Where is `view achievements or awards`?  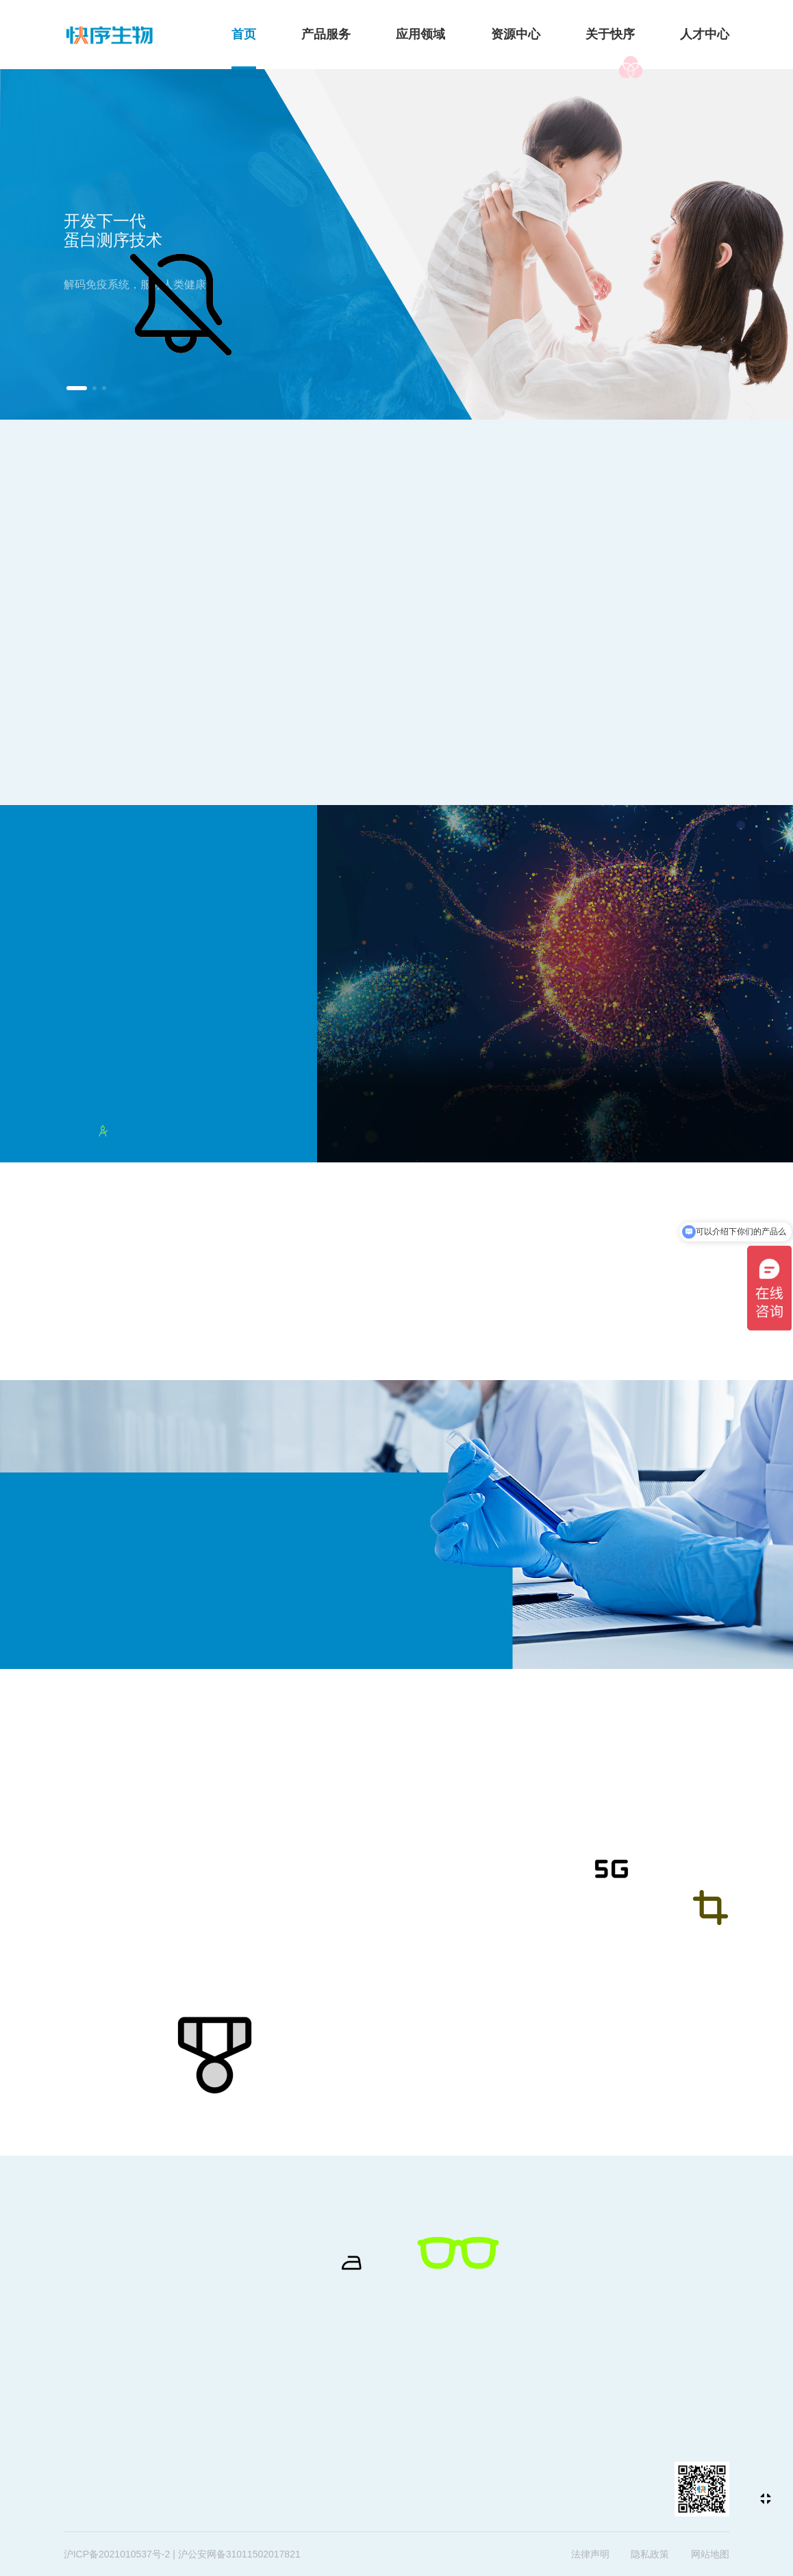 view achievements or awards is located at coordinates (214, 2050).